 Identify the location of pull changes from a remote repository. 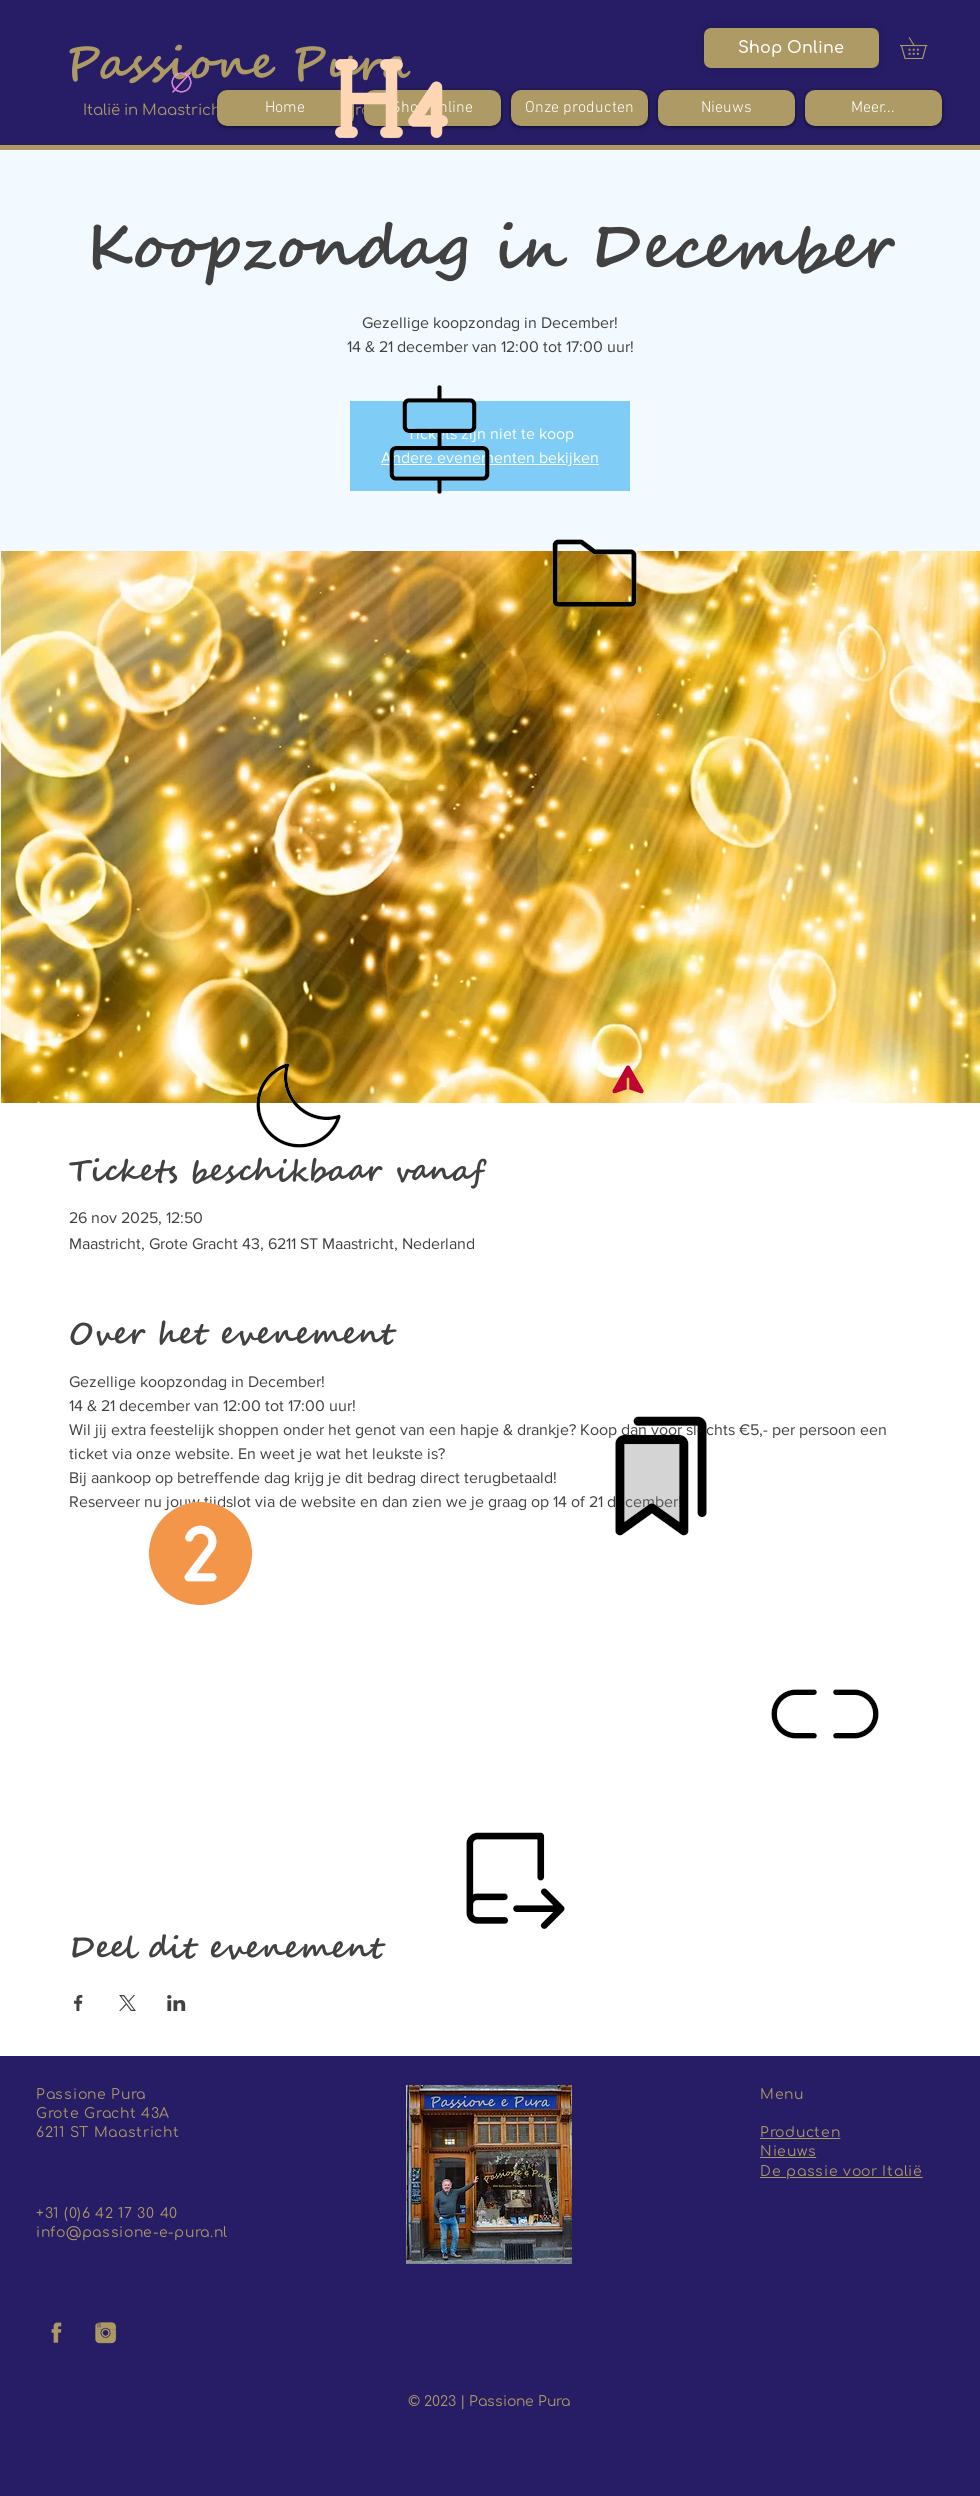
(512, 1885).